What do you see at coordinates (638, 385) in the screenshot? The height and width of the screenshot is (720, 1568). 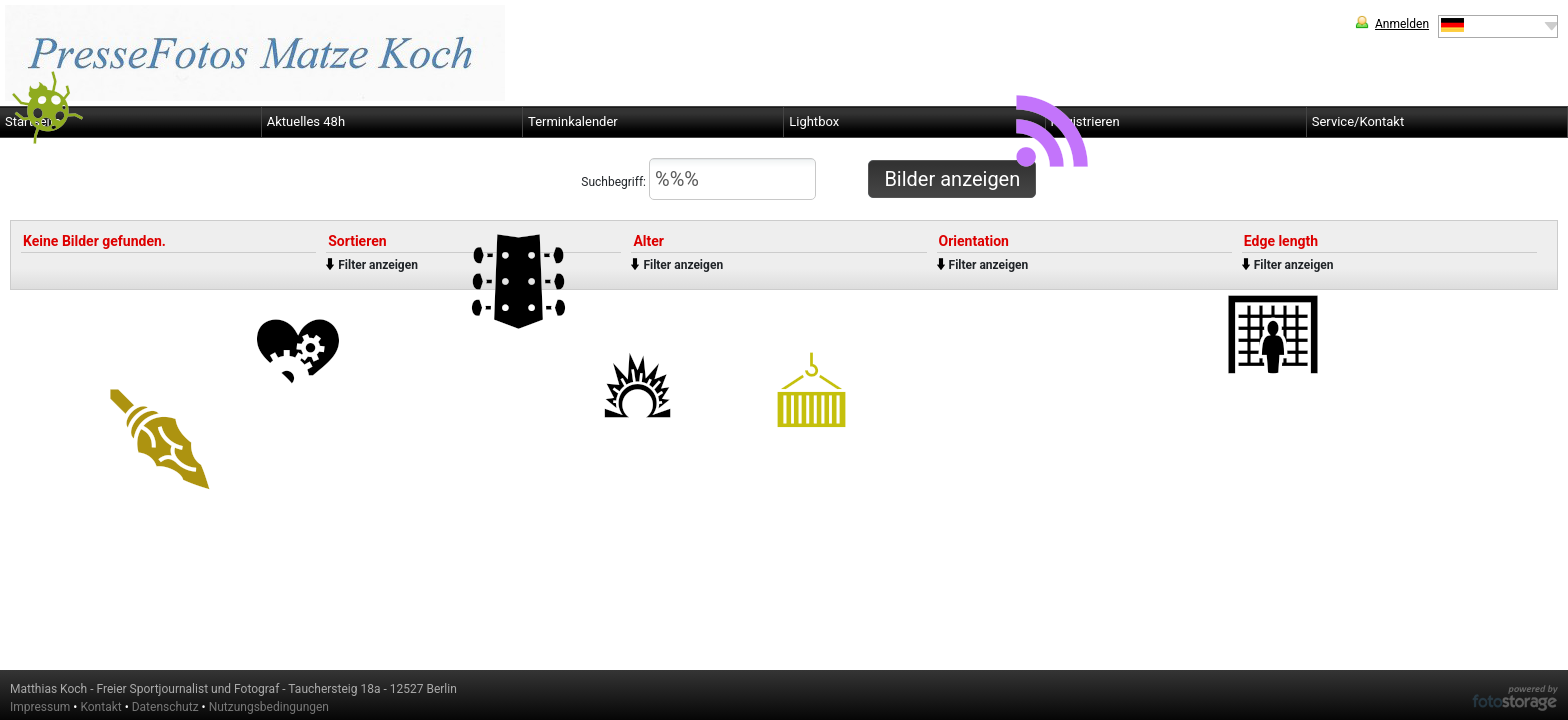 I see `indicates final form or ultimate upgrade in a game` at bounding box center [638, 385].